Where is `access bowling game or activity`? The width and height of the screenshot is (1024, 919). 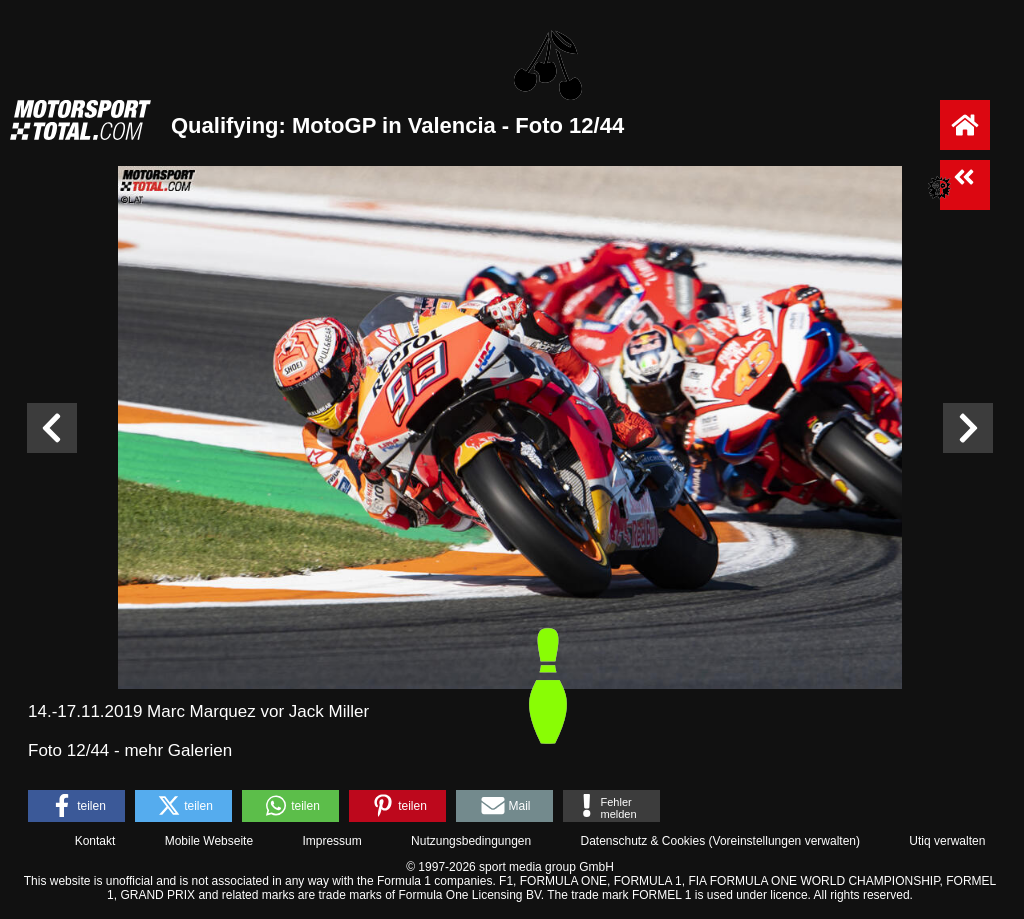
access bowling game or activity is located at coordinates (548, 686).